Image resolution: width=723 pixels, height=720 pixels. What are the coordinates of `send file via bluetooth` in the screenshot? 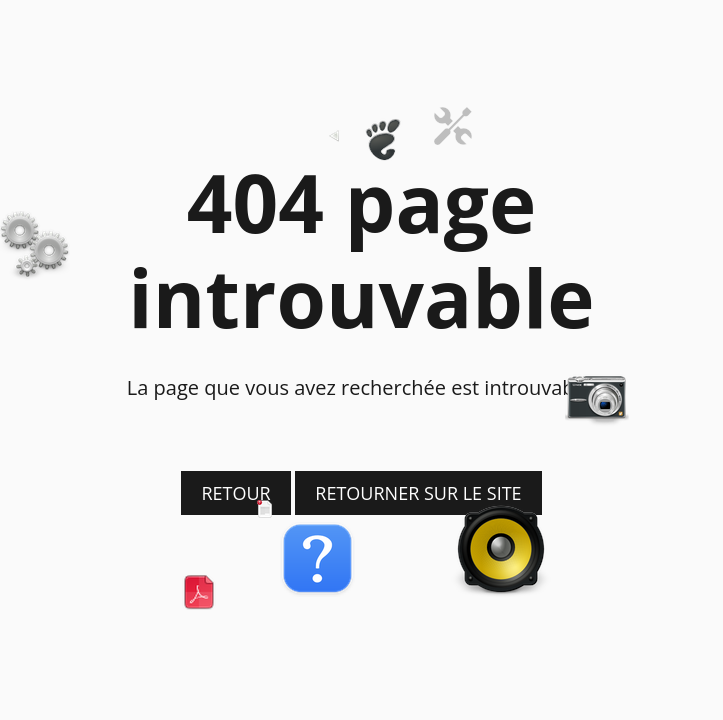 It's located at (265, 509).